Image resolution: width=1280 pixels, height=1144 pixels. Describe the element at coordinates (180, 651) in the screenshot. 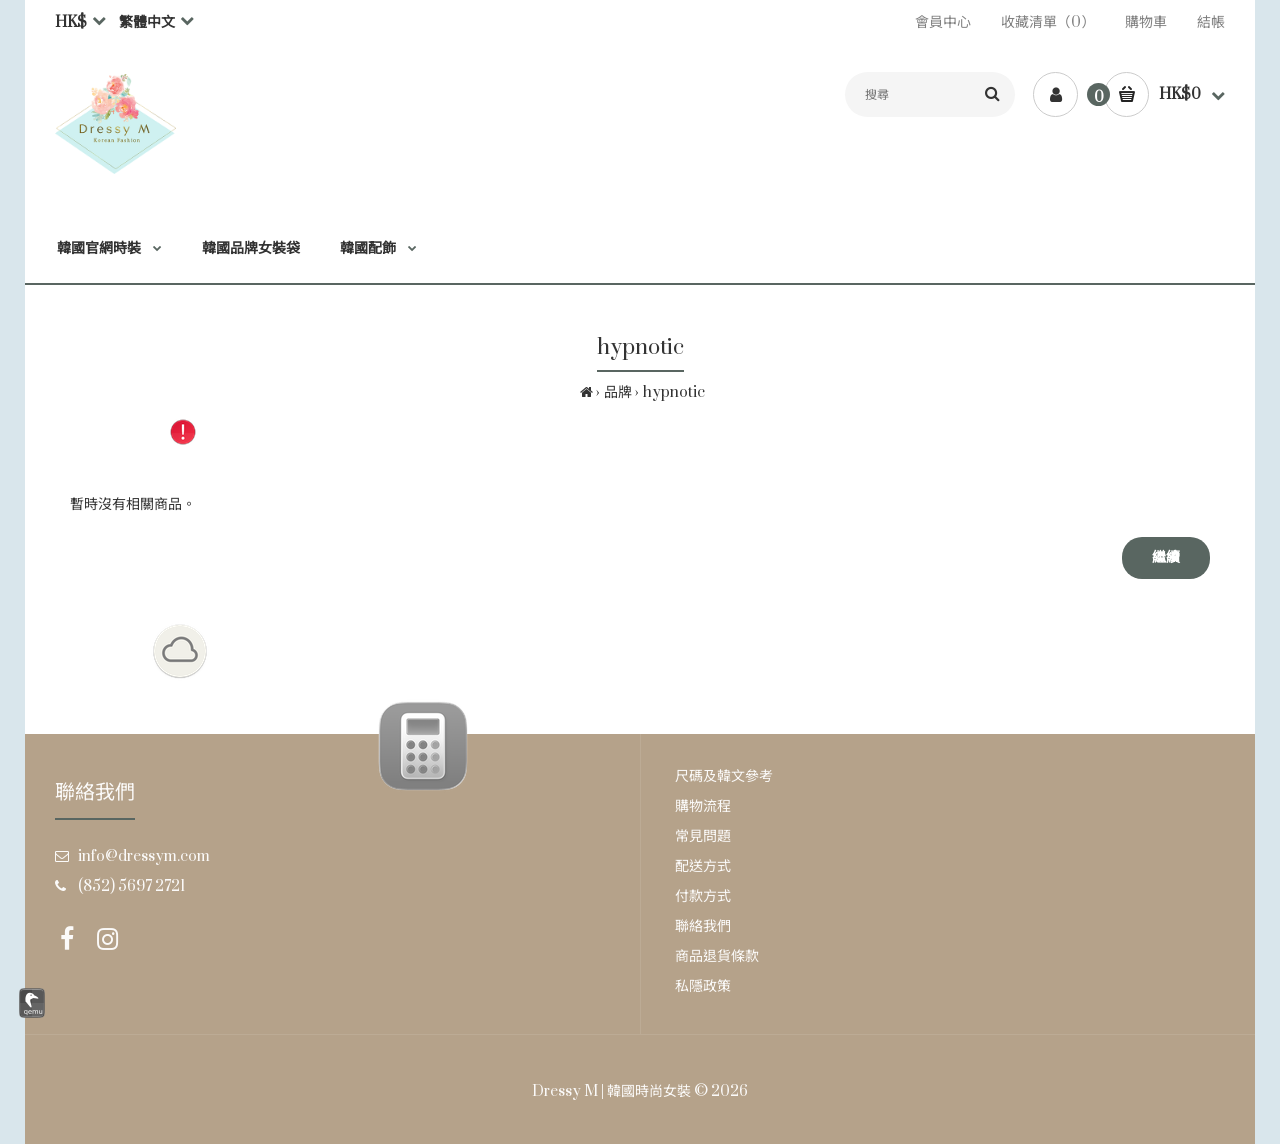

I see `dropbox smart sync enabled for cloud-only storage` at that location.